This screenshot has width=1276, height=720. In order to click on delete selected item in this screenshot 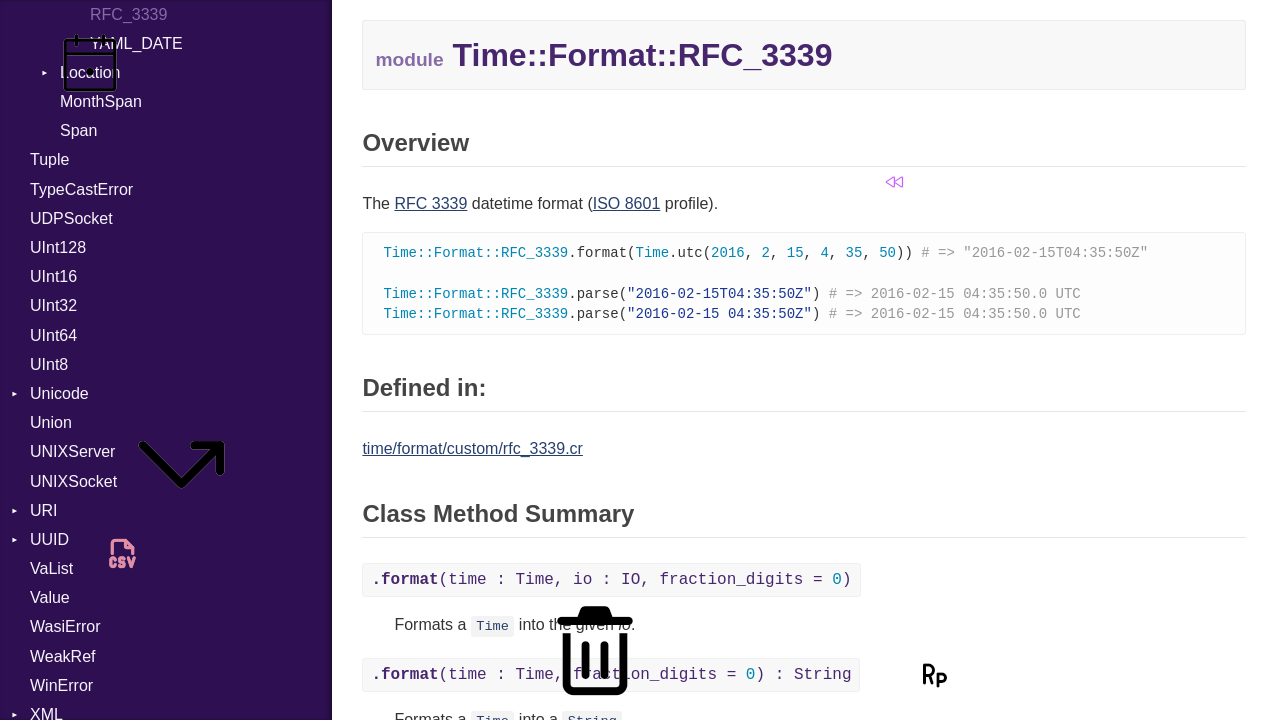, I will do `click(595, 652)`.